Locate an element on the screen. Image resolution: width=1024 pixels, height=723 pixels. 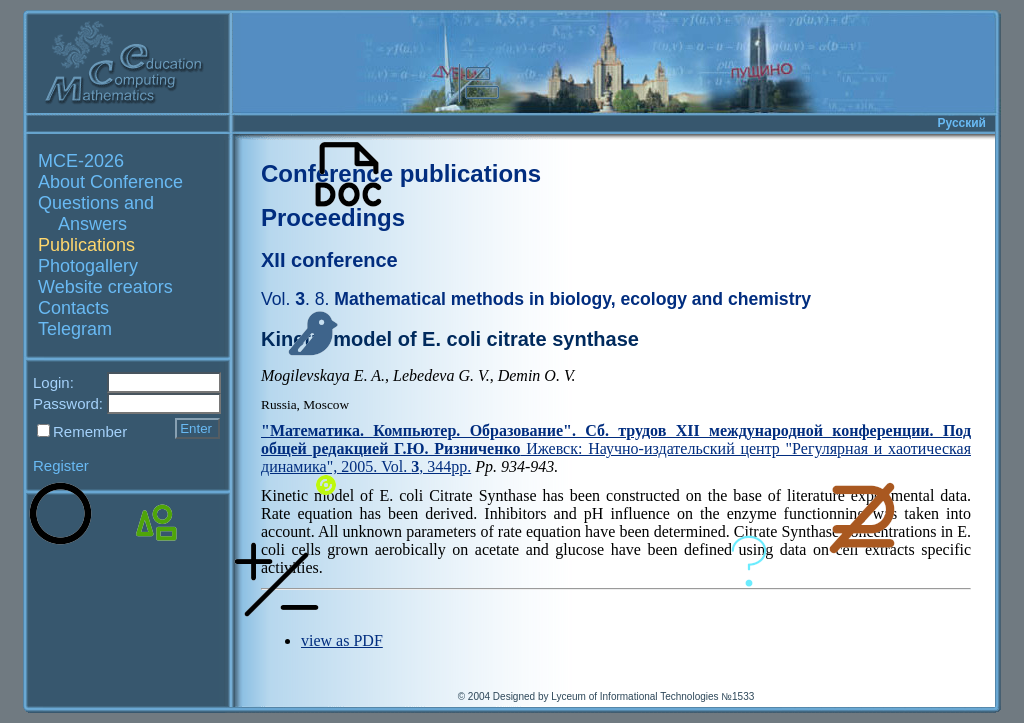
access help or support information is located at coordinates (749, 560).